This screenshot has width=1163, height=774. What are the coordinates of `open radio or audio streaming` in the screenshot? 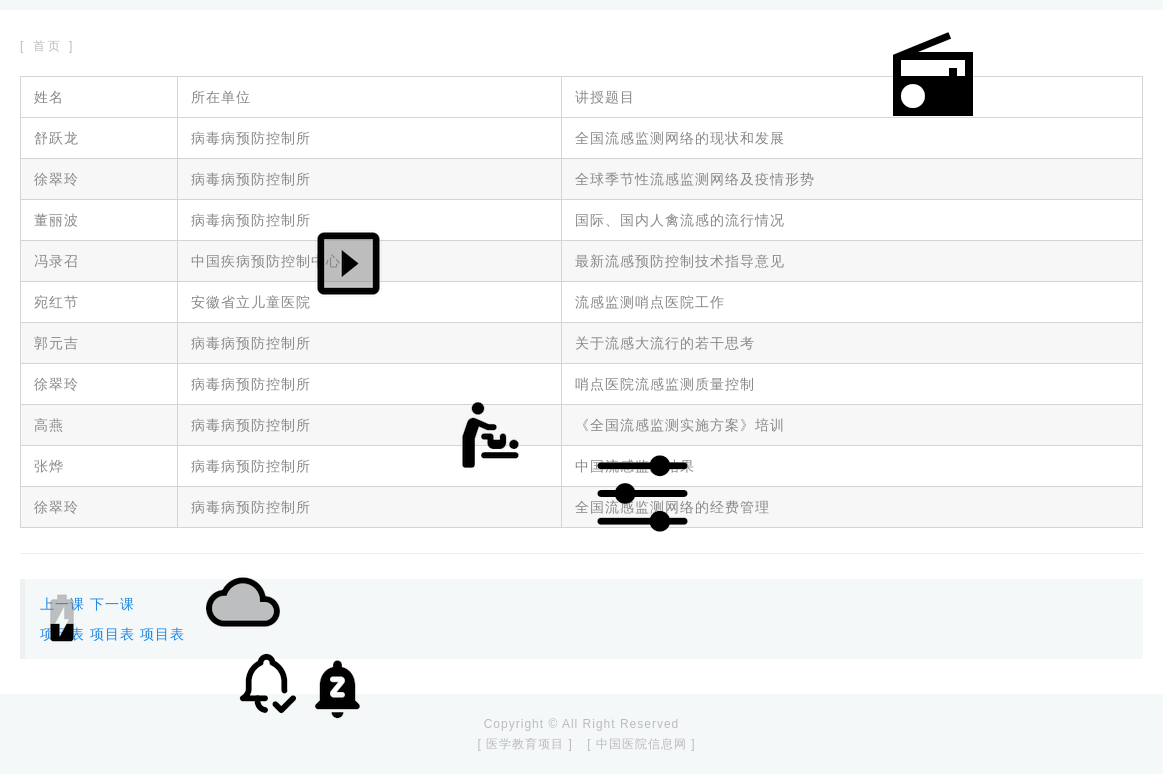 It's located at (933, 76).